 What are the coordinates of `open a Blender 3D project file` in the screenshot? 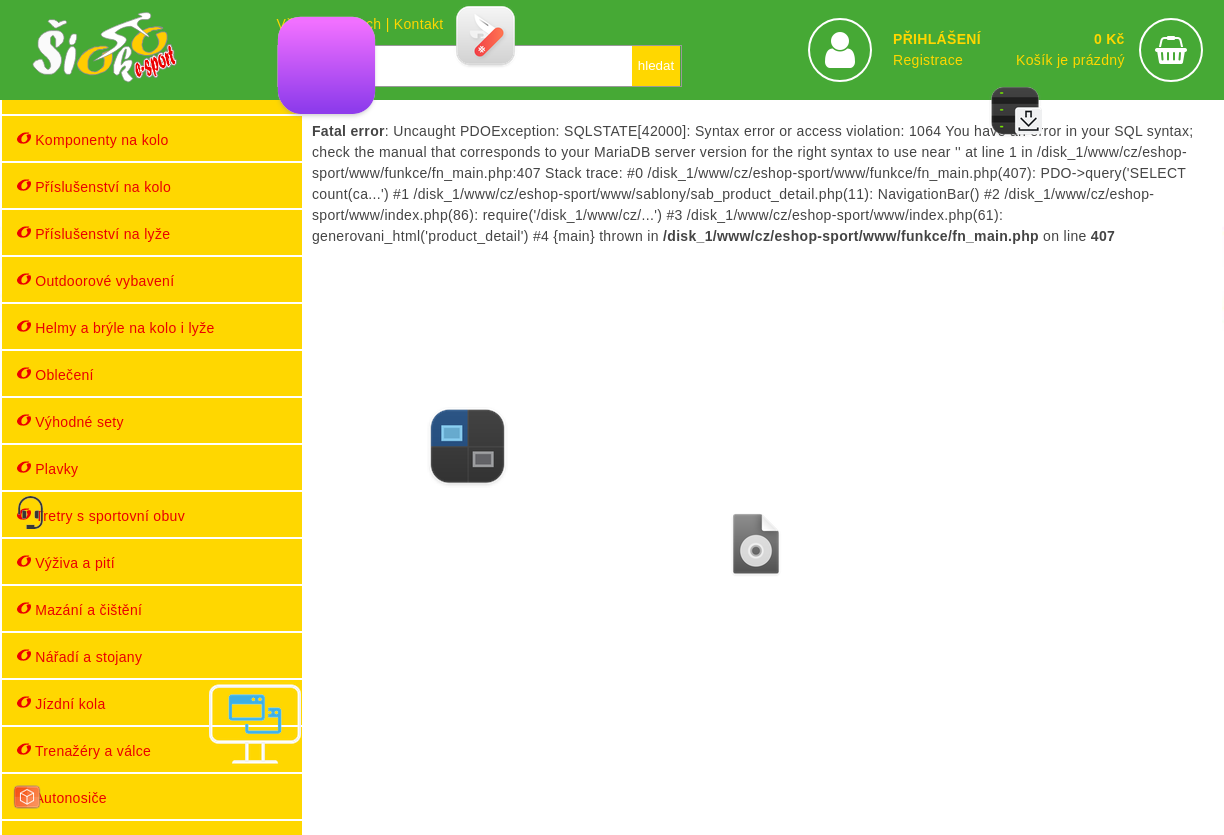 It's located at (27, 796).